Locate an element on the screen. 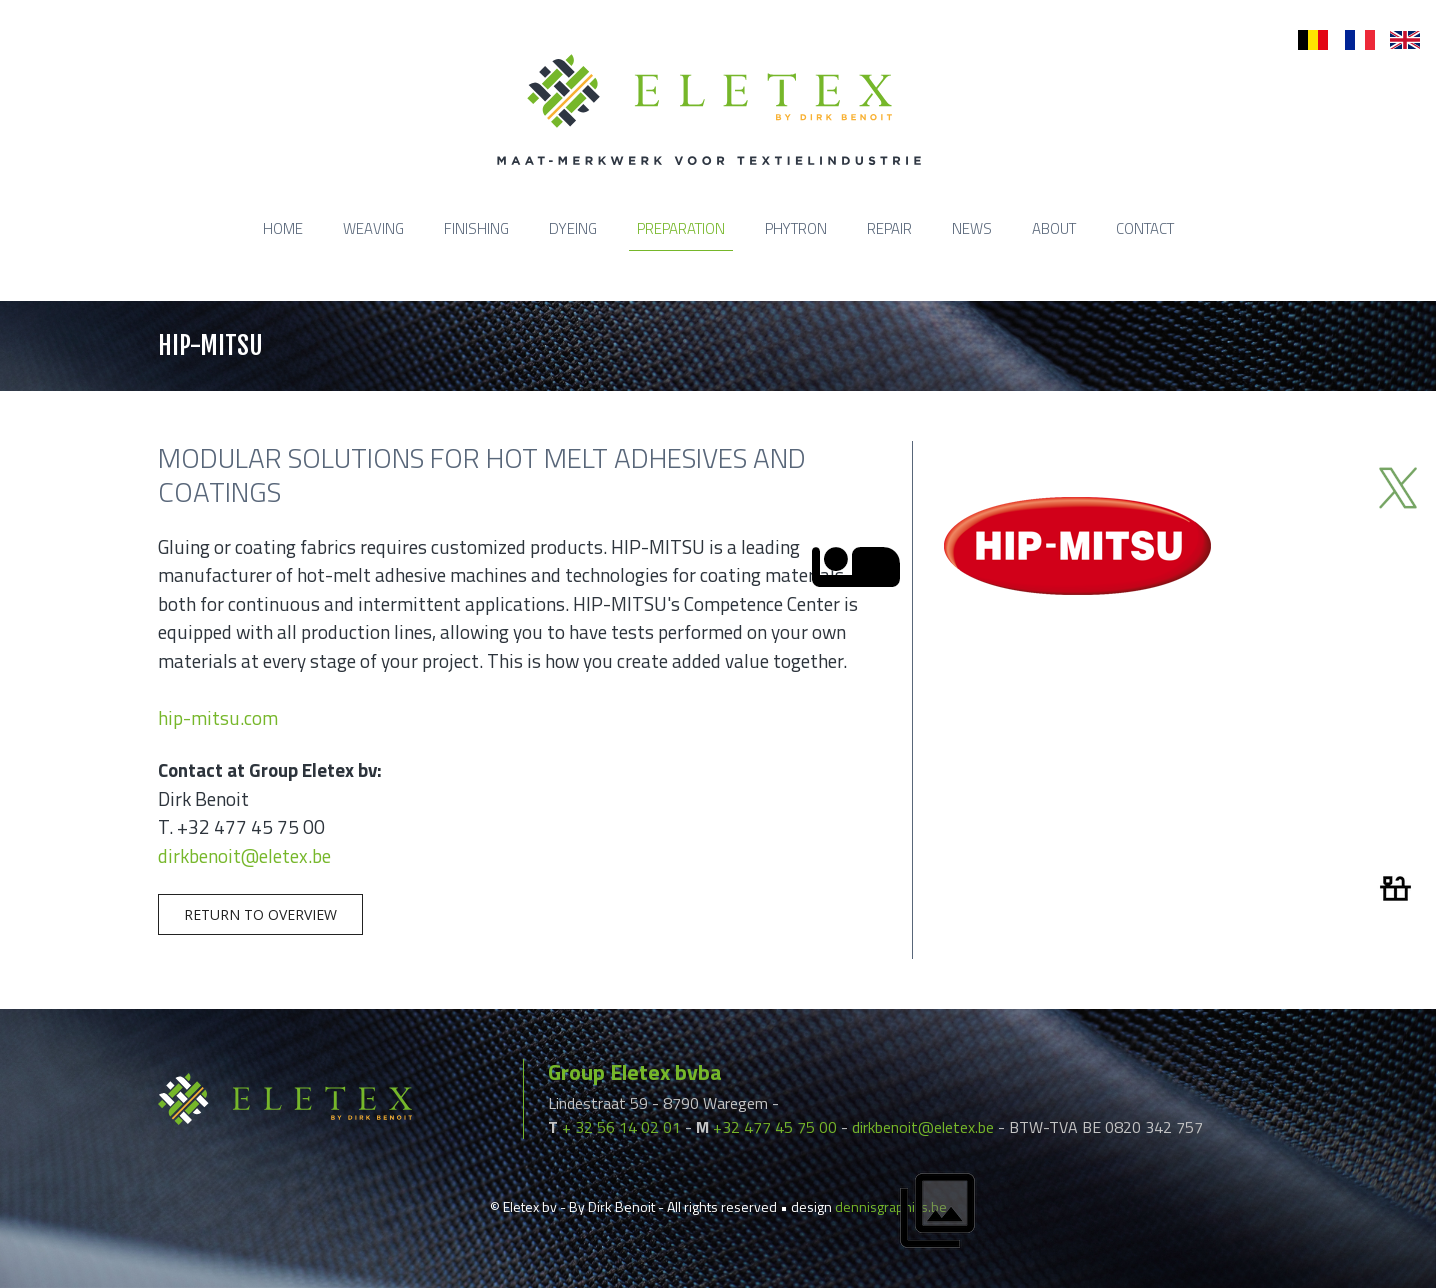 The image size is (1436, 1288). select a lie-flat or suite seat option is located at coordinates (856, 567).